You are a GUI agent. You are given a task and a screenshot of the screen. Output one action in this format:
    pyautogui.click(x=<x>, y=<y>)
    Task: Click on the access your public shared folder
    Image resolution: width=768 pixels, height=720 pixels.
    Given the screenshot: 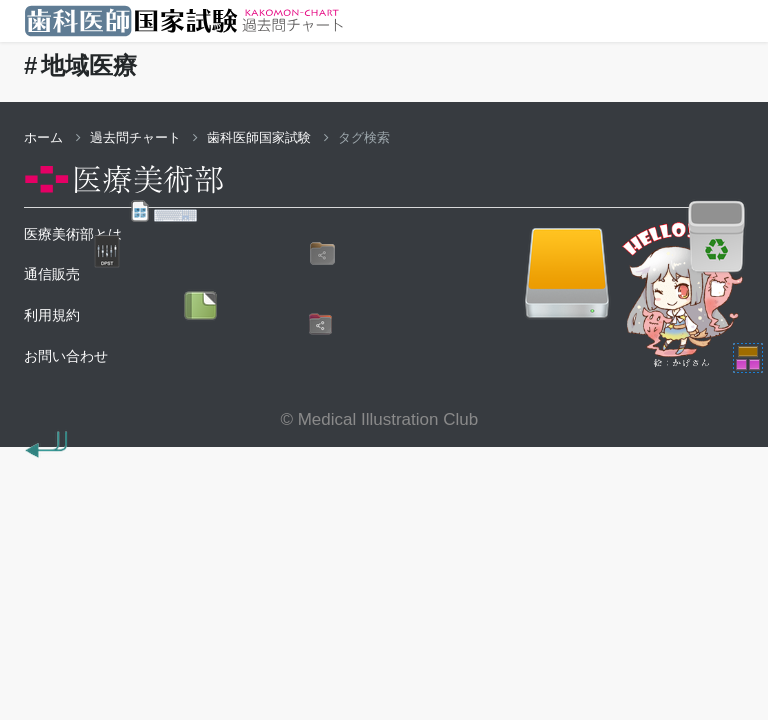 What is the action you would take?
    pyautogui.click(x=320, y=323)
    